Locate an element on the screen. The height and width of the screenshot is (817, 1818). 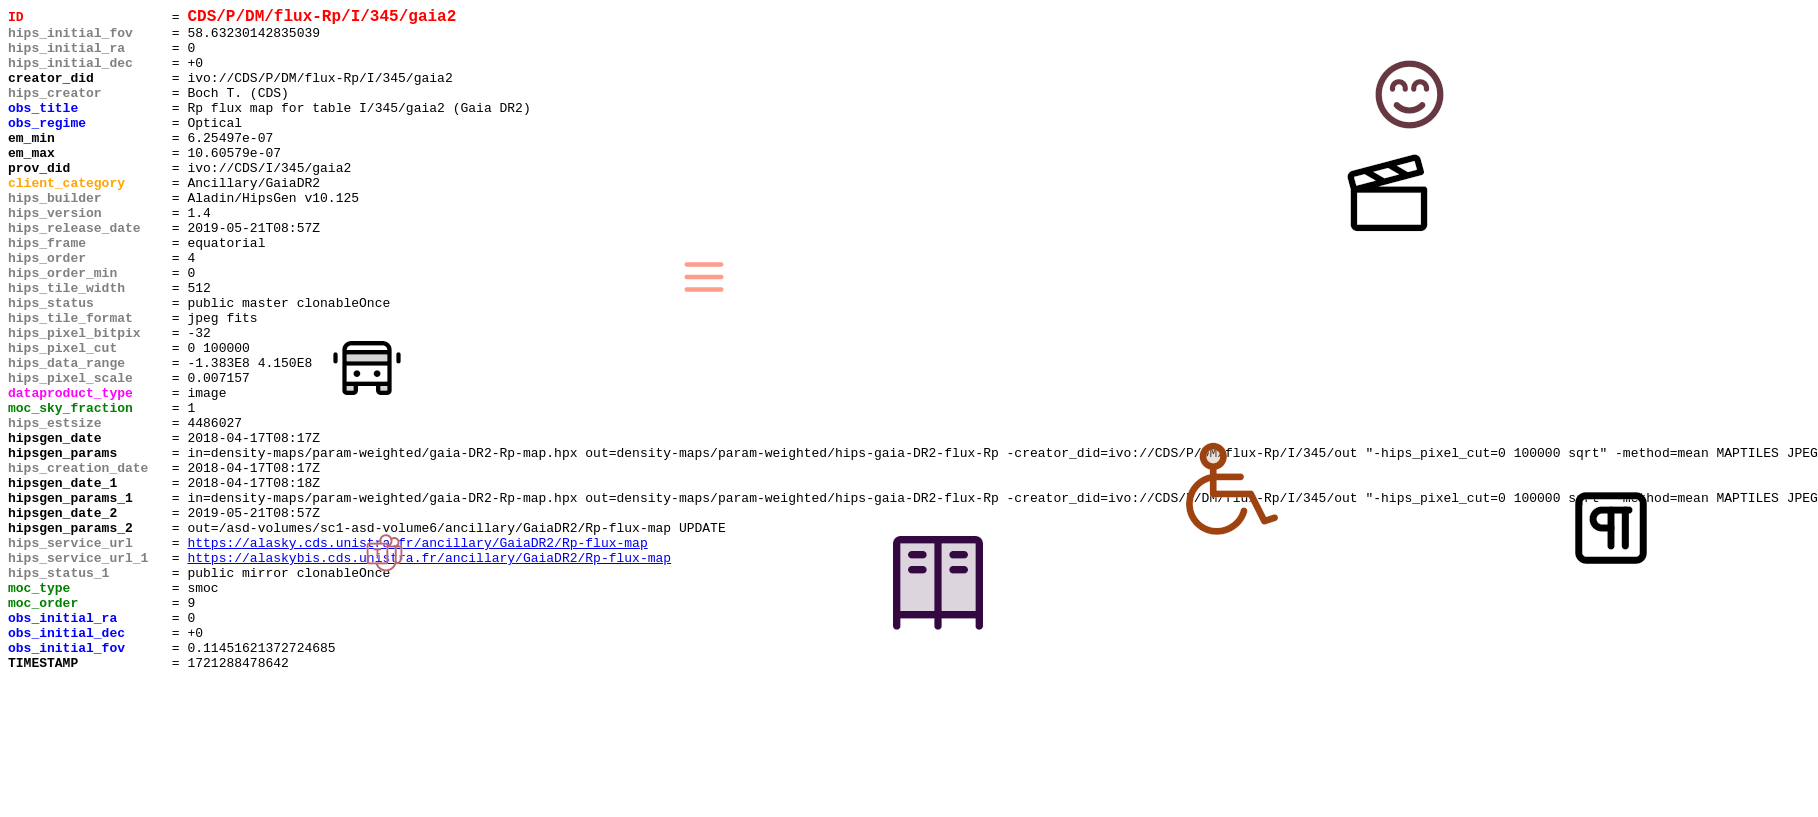
view public transit options is located at coordinates (367, 368).